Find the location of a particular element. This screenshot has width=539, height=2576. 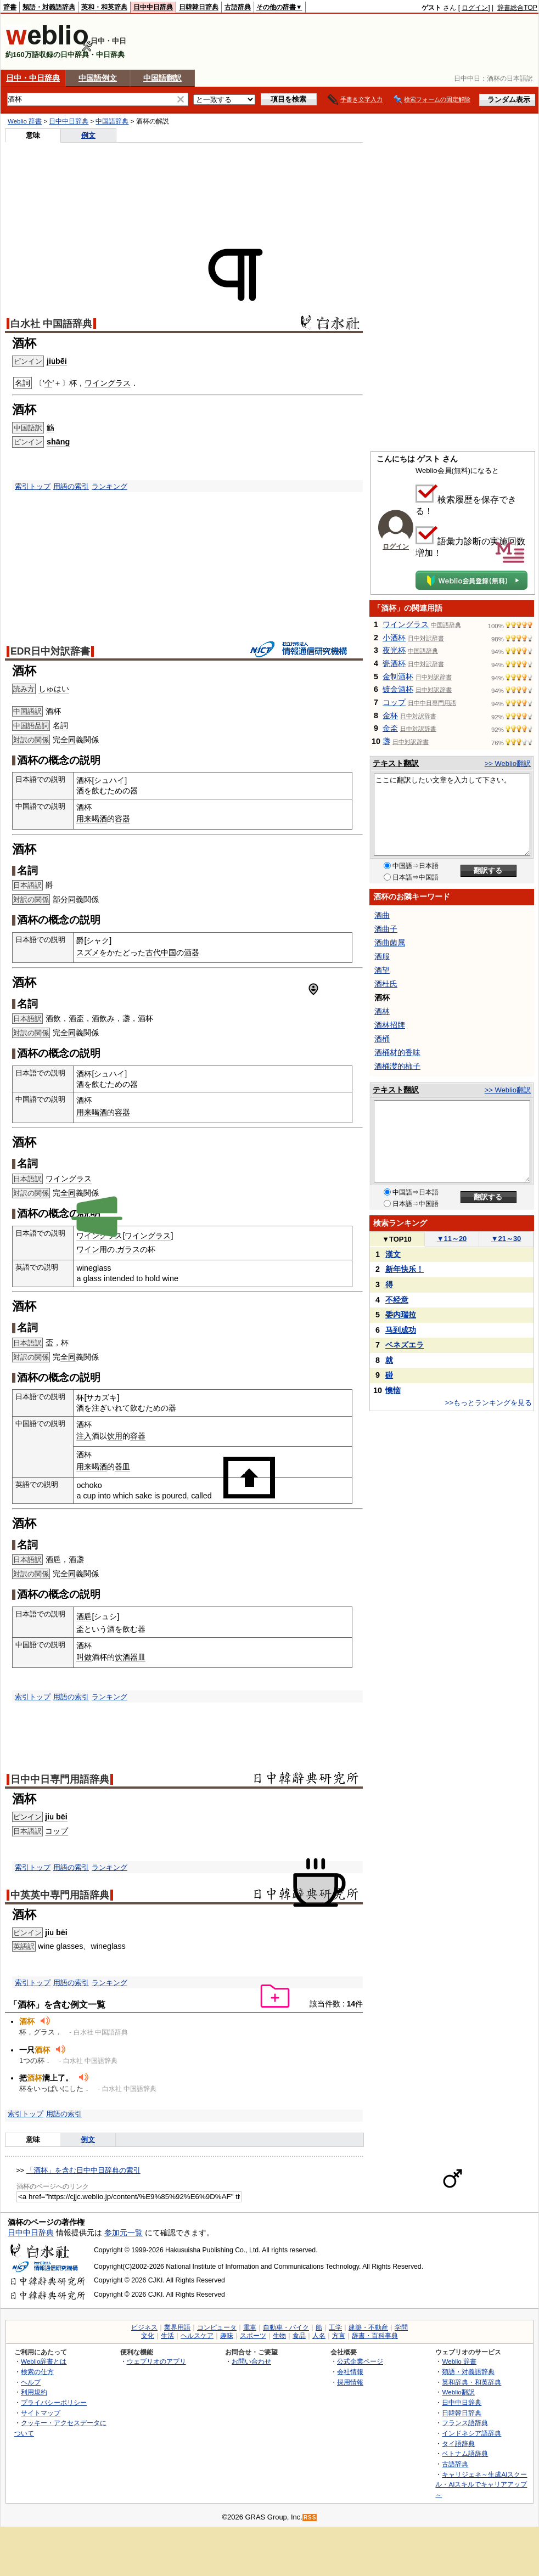

access settings or configuration options is located at coordinates (87, 46).